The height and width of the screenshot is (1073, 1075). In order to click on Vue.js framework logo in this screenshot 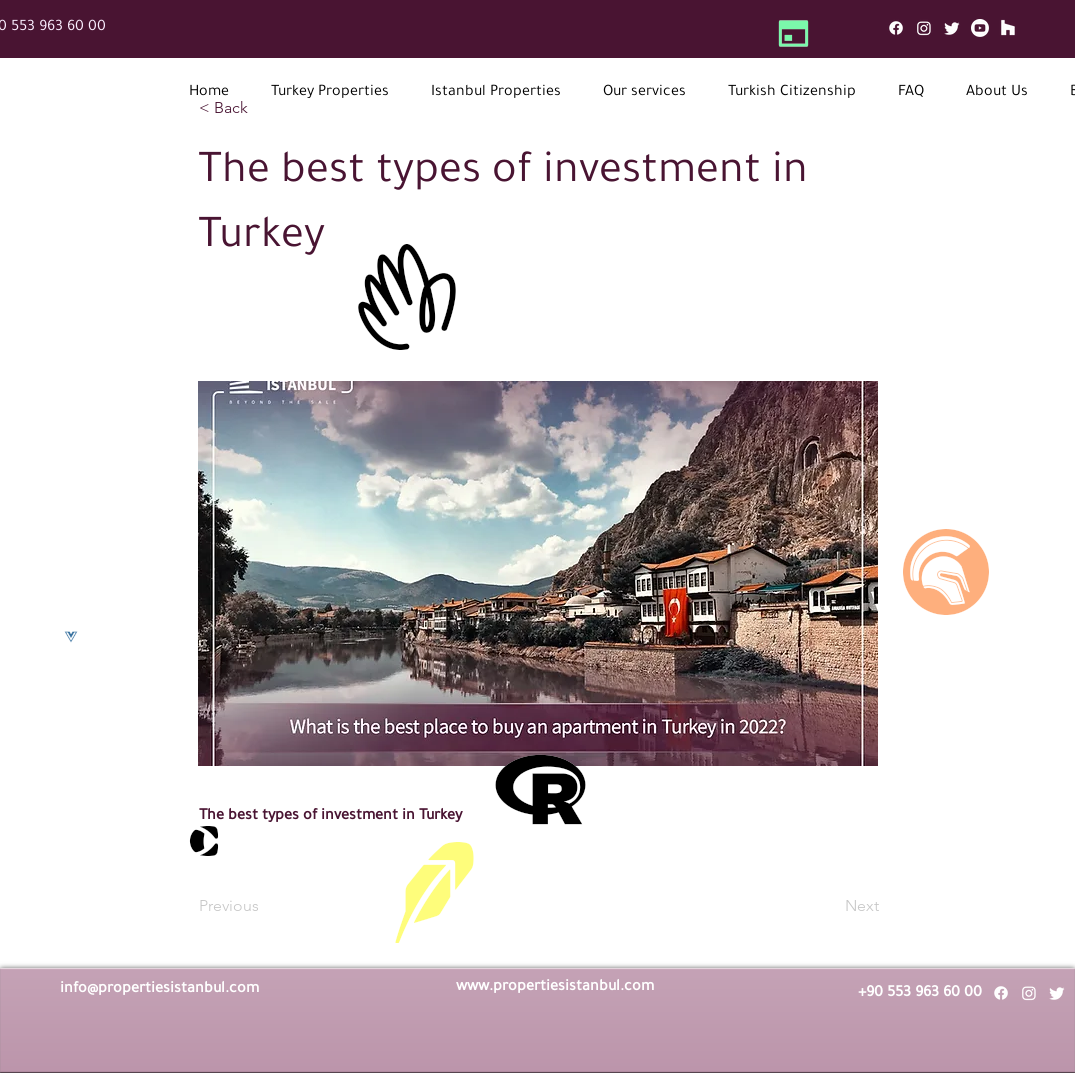, I will do `click(71, 637)`.